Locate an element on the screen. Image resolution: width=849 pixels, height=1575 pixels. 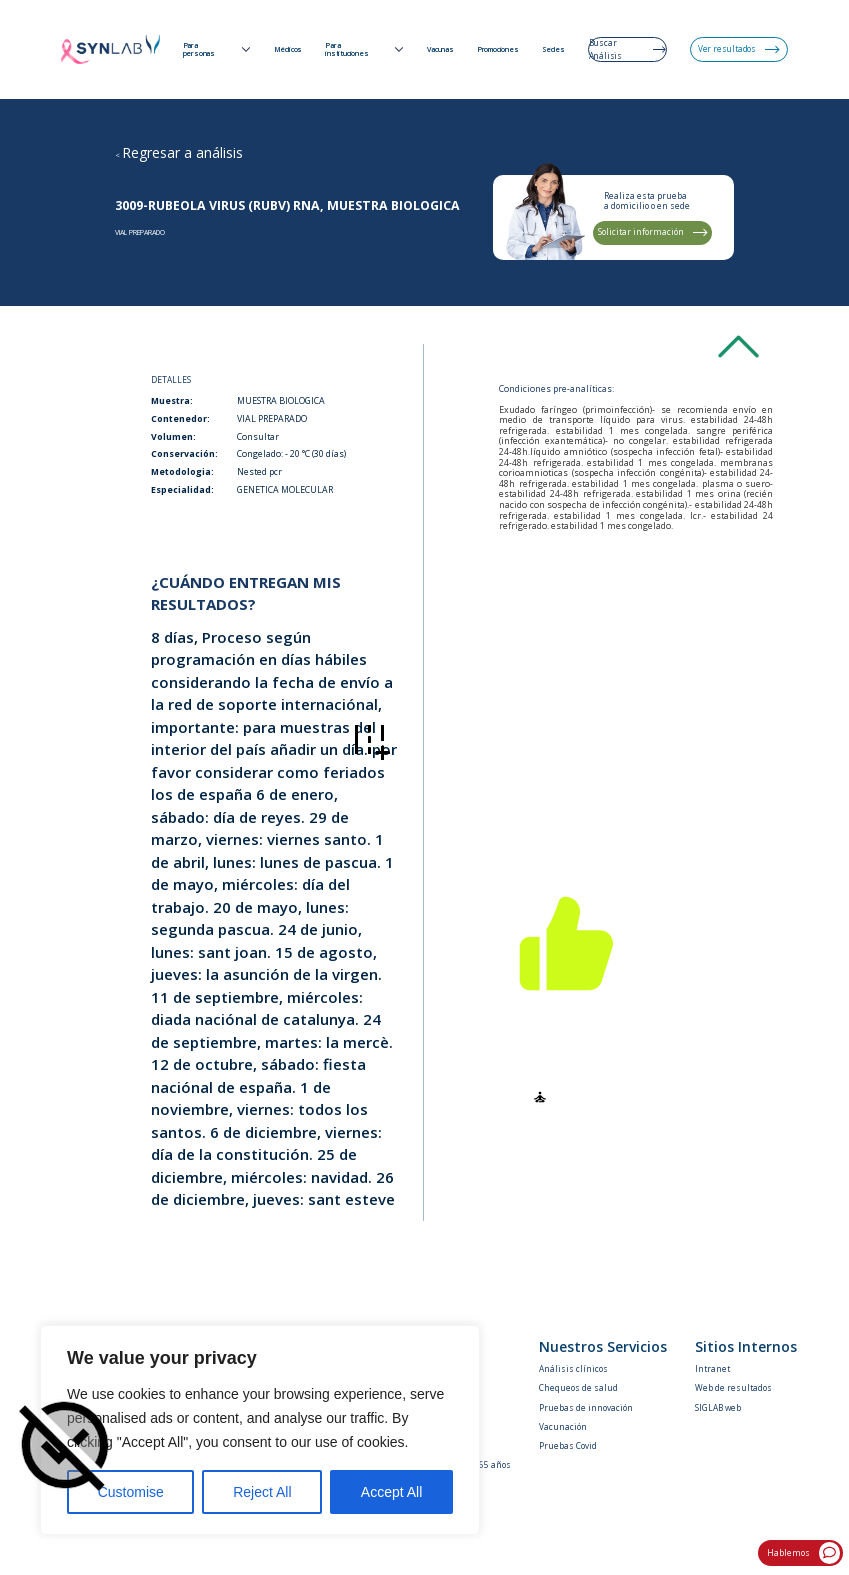
collapse or minimize a section is located at coordinates (738, 346).